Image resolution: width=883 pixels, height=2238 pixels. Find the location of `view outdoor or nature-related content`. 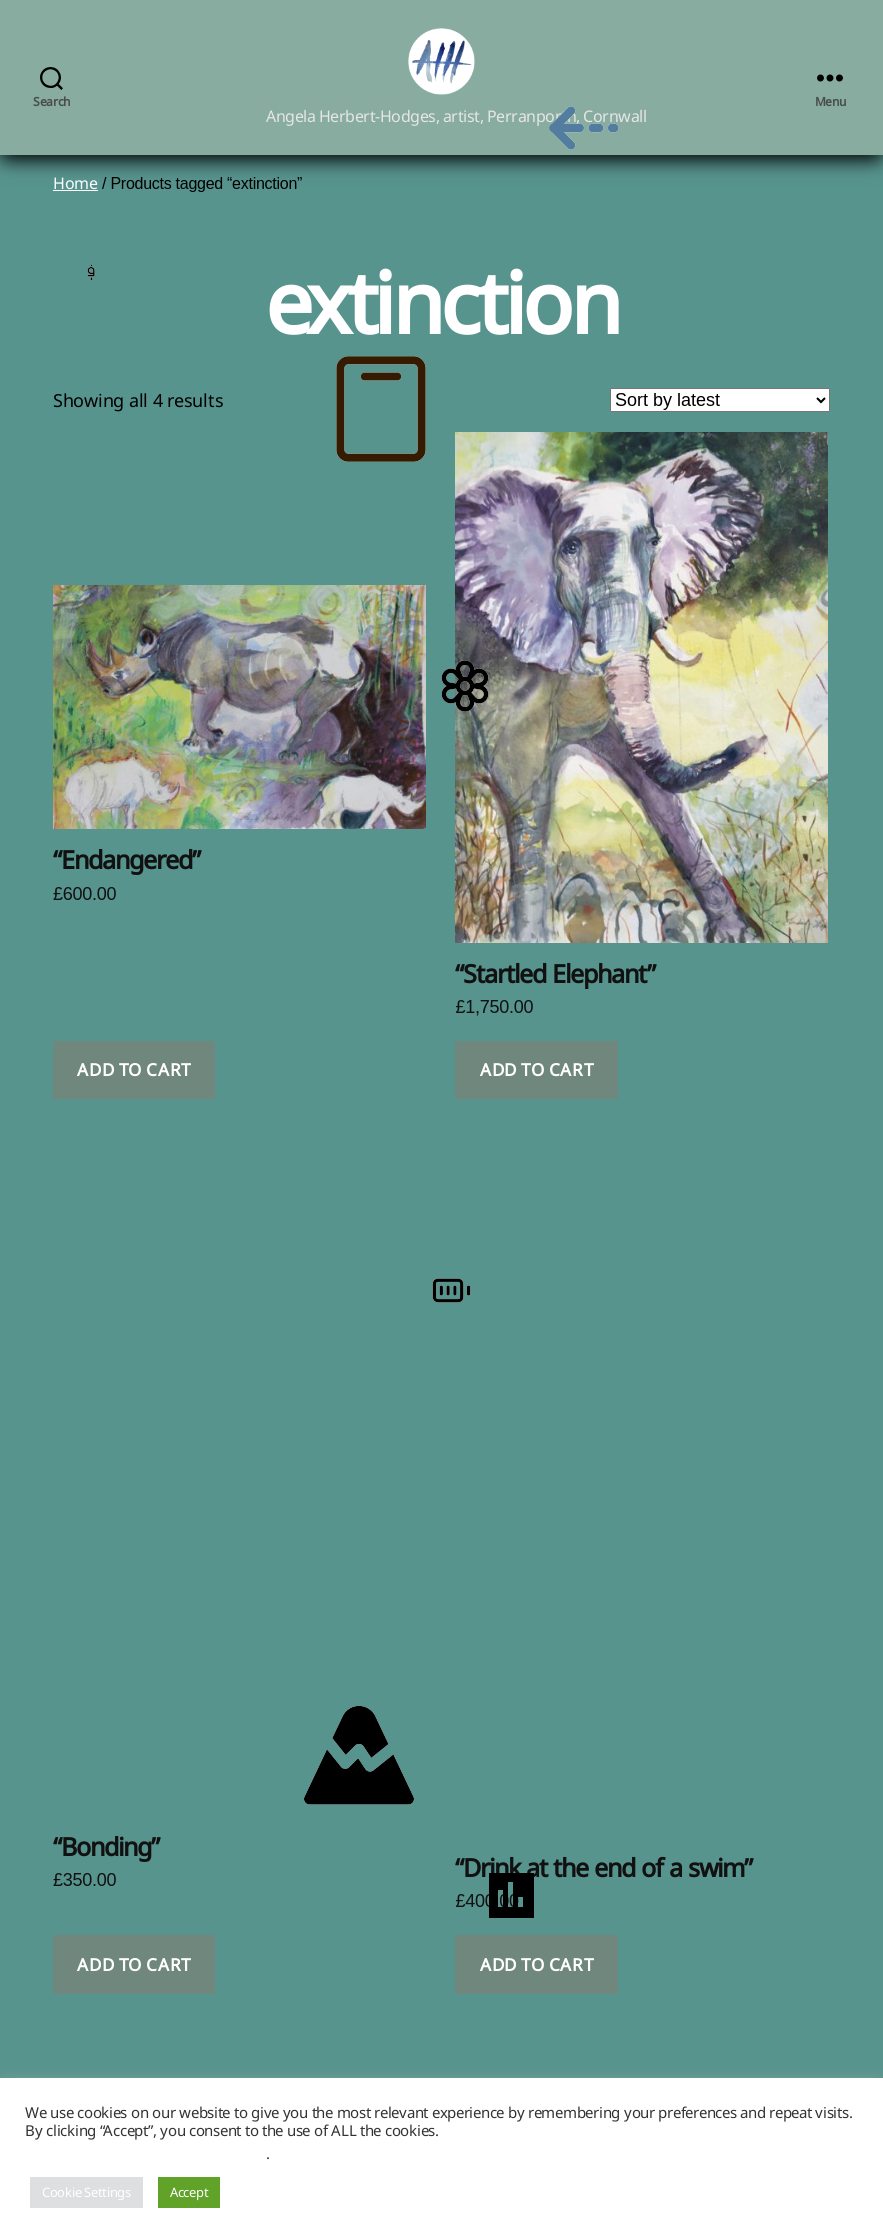

view outdoor or nature-related content is located at coordinates (359, 1755).